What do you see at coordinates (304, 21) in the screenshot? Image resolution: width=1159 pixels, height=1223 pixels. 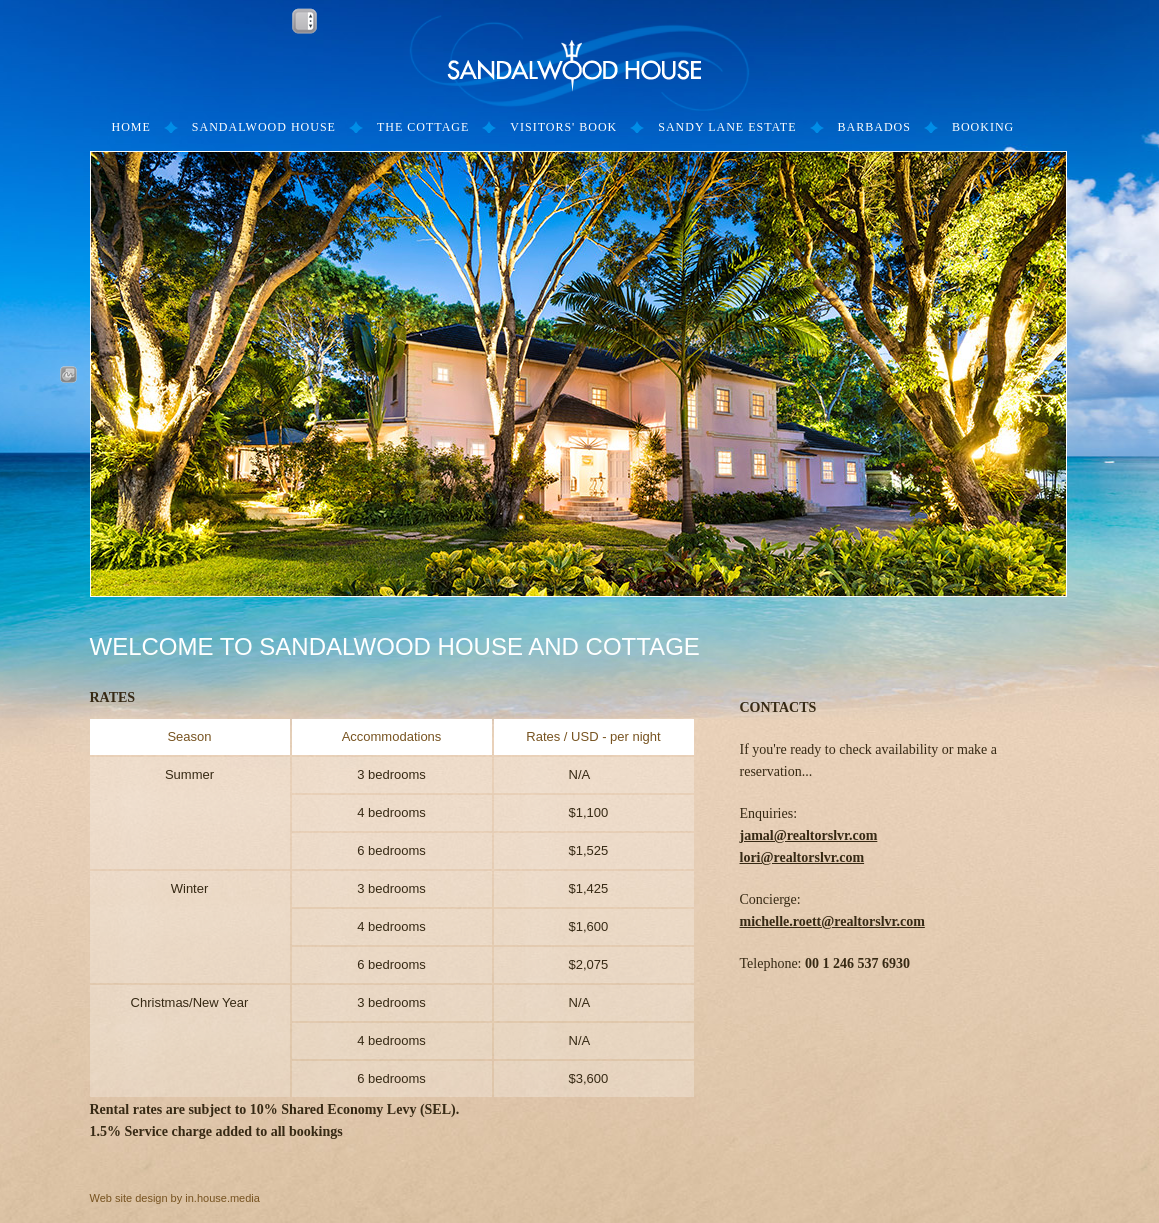 I see `adjust scroll bar behavior settings` at bounding box center [304, 21].